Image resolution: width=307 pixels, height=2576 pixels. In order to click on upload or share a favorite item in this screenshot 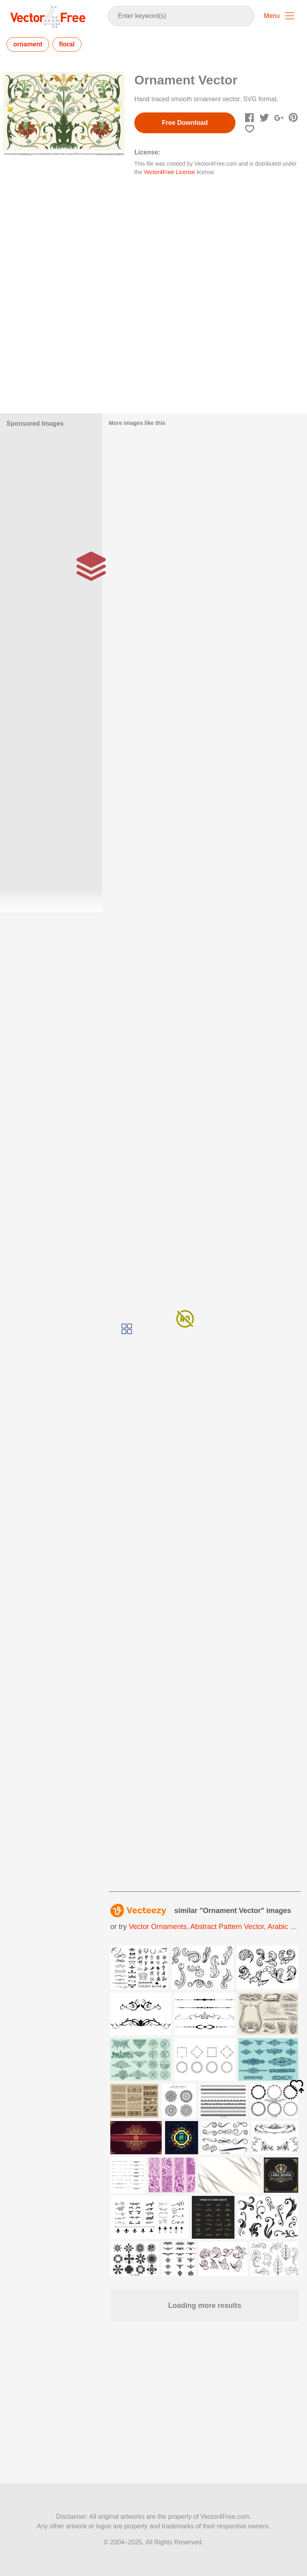, I will do `click(297, 2086)`.